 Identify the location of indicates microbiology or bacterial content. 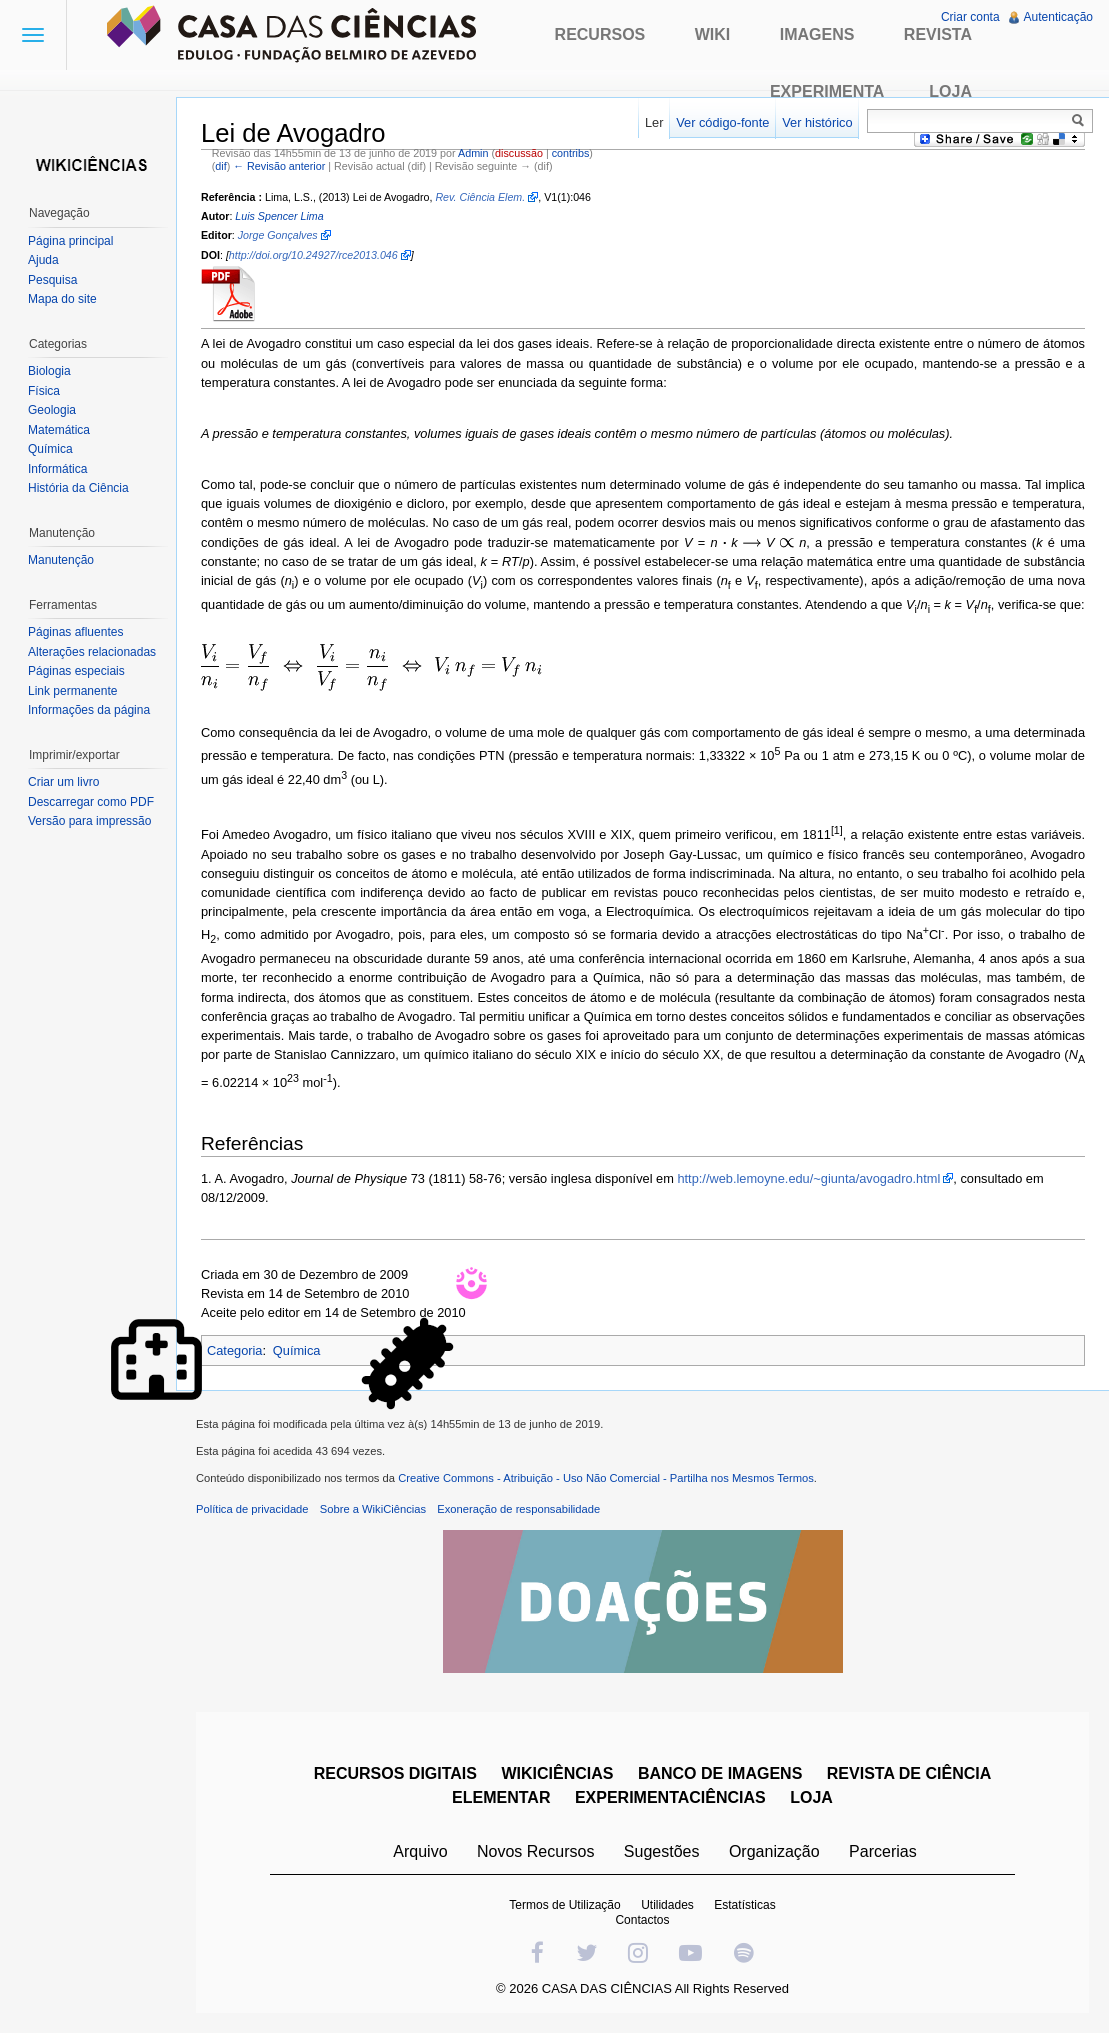
(407, 1363).